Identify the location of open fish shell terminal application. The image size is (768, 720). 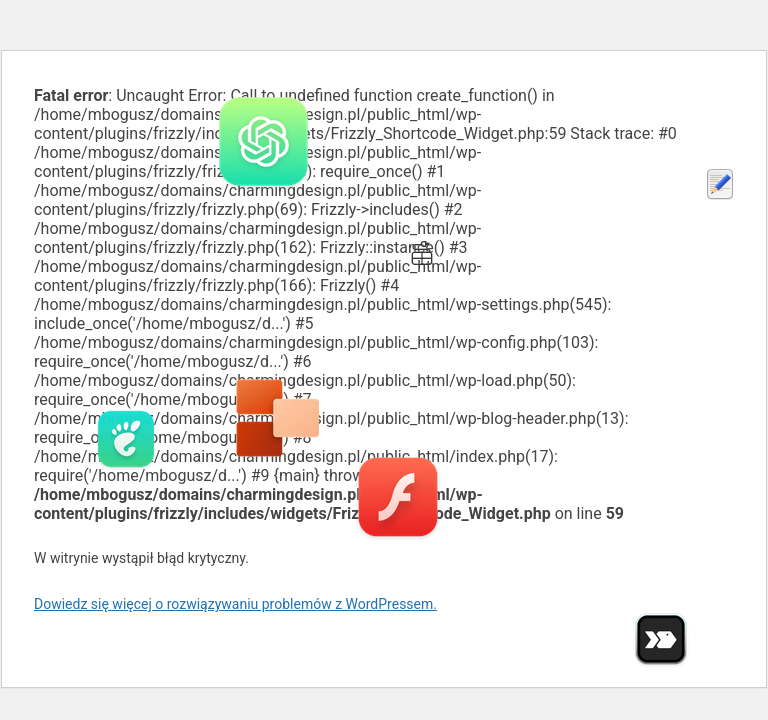
(661, 639).